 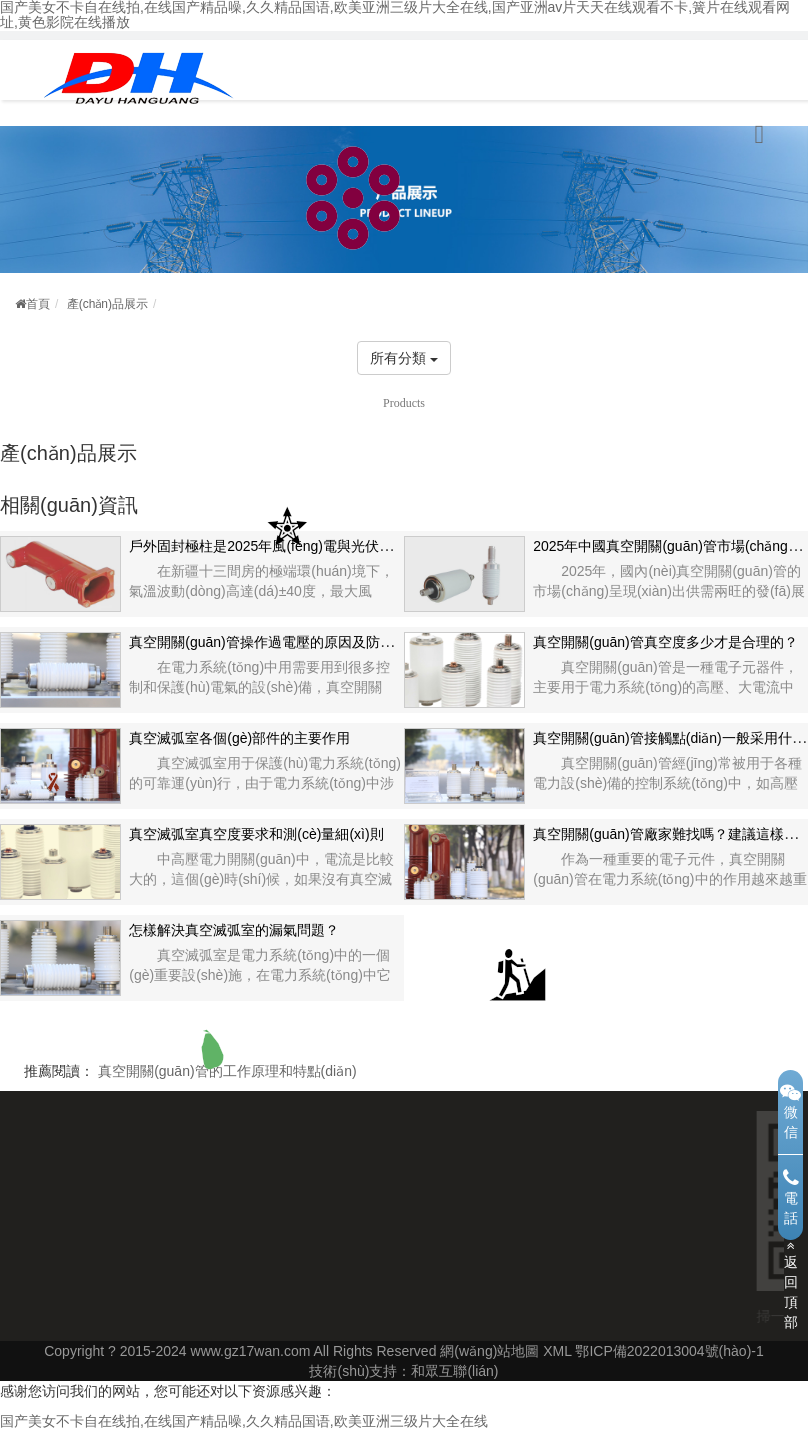 What do you see at coordinates (517, 972) in the screenshot?
I see `explore hiking trails nearby` at bounding box center [517, 972].